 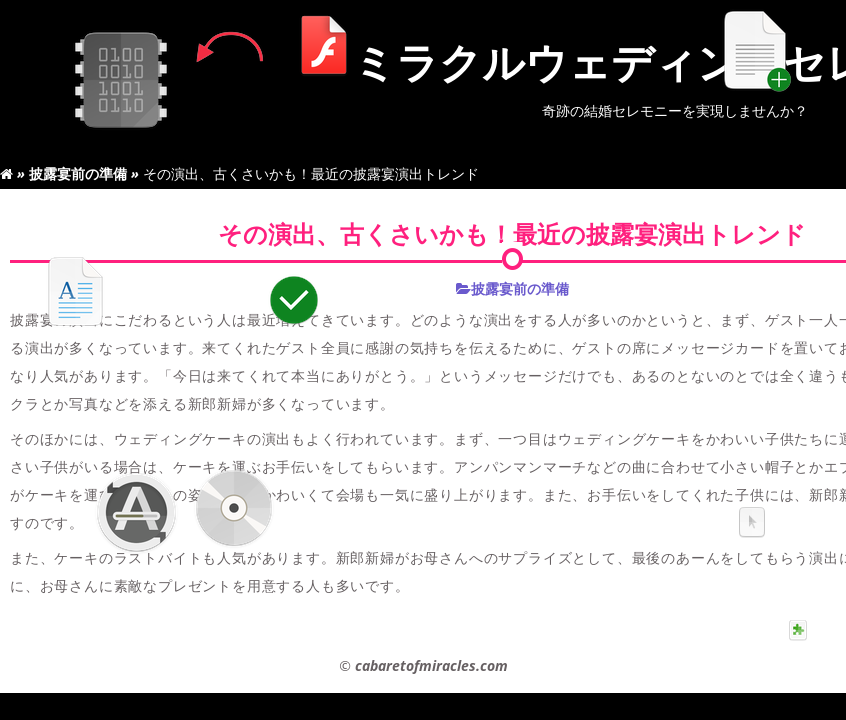 What do you see at coordinates (121, 80) in the screenshot?
I see `firmware file type indicator` at bounding box center [121, 80].